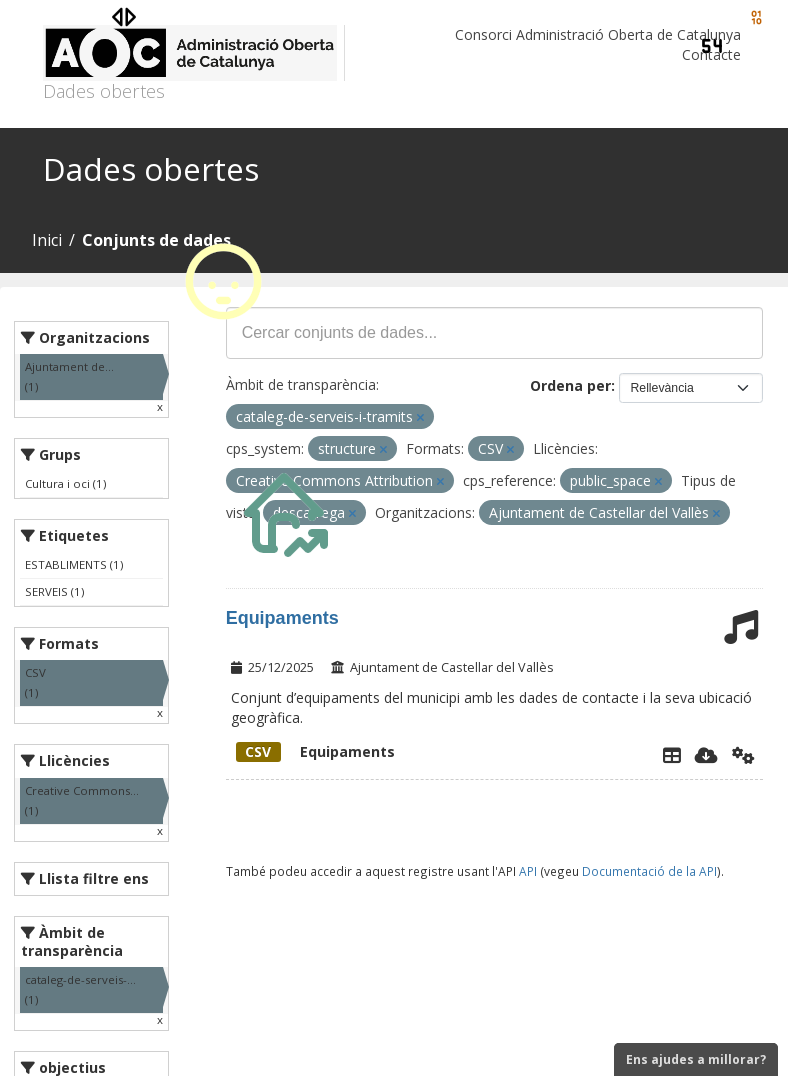 Image resolution: width=788 pixels, height=1076 pixels. Describe the element at coordinates (756, 17) in the screenshot. I see `view or edit binary data` at that location.